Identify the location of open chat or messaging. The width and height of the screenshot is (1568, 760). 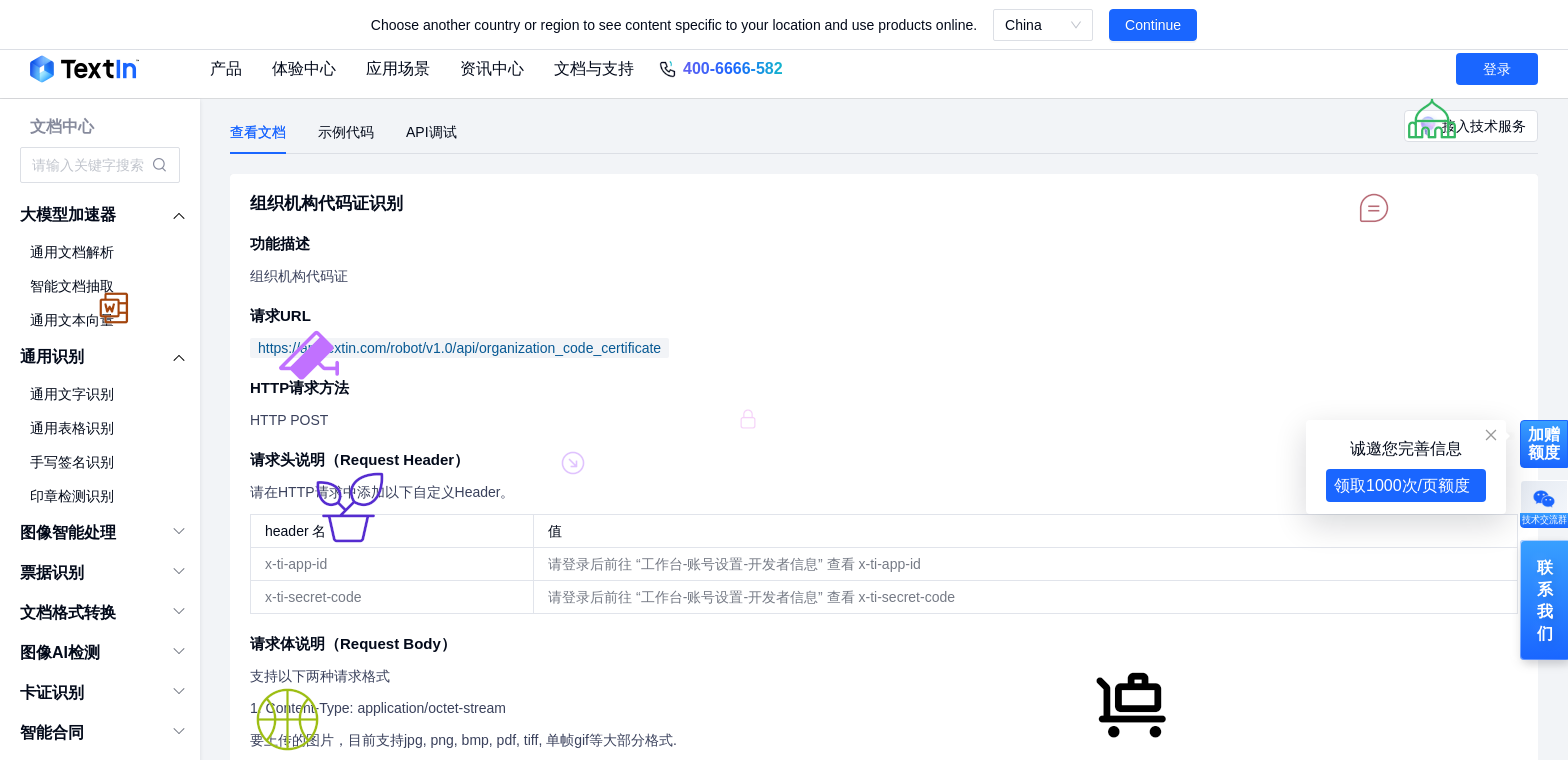
(1373, 208).